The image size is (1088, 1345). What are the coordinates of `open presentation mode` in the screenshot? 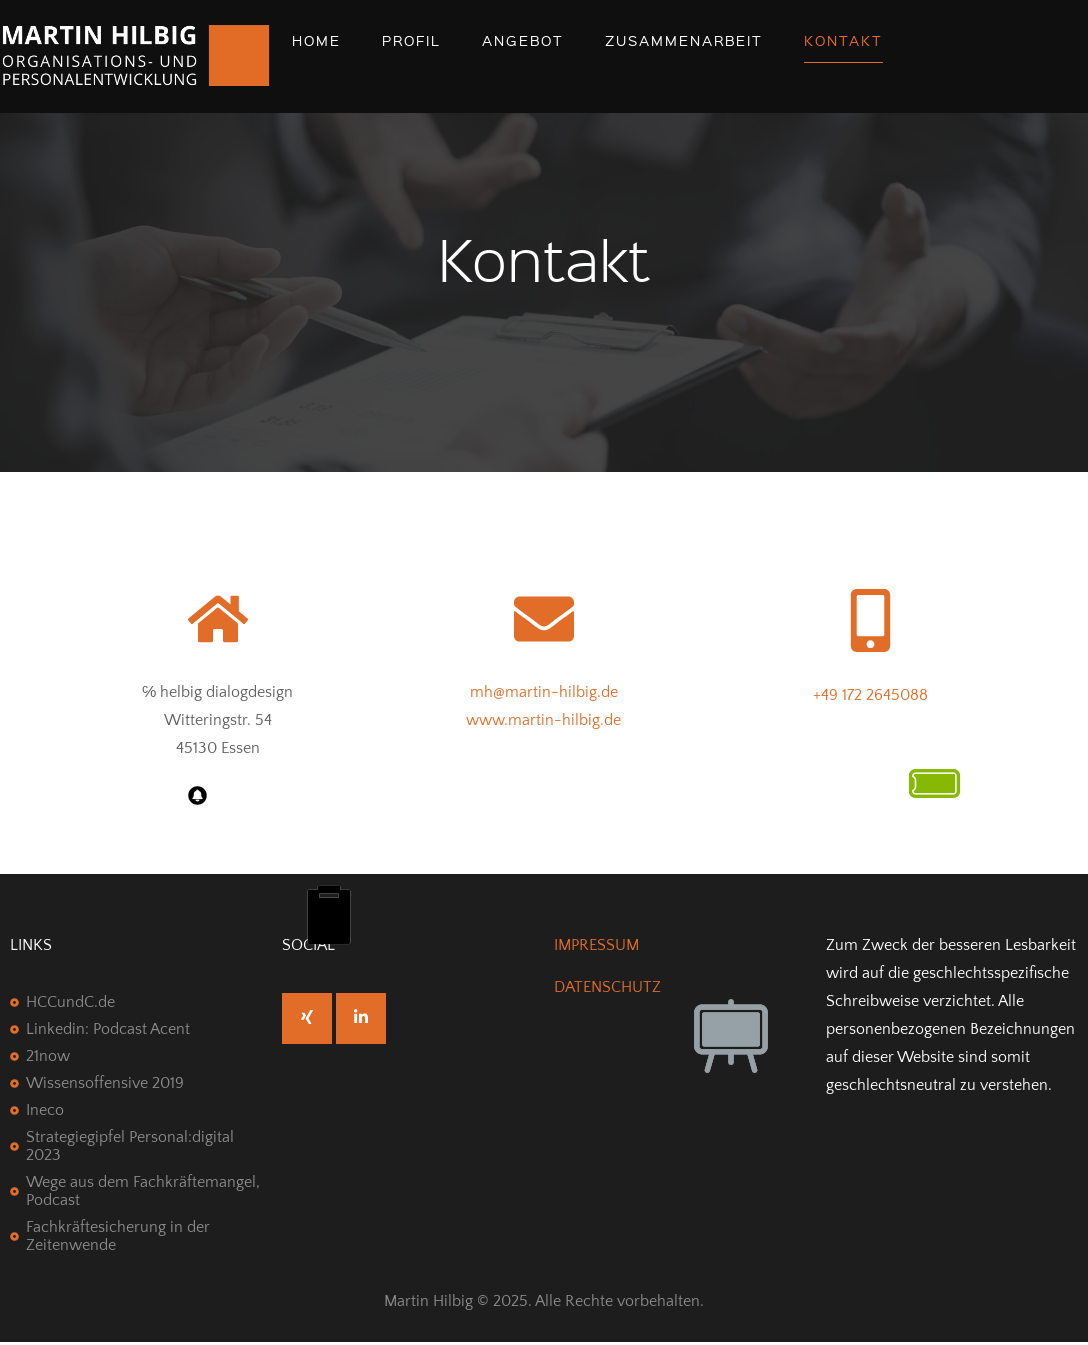 It's located at (731, 1036).